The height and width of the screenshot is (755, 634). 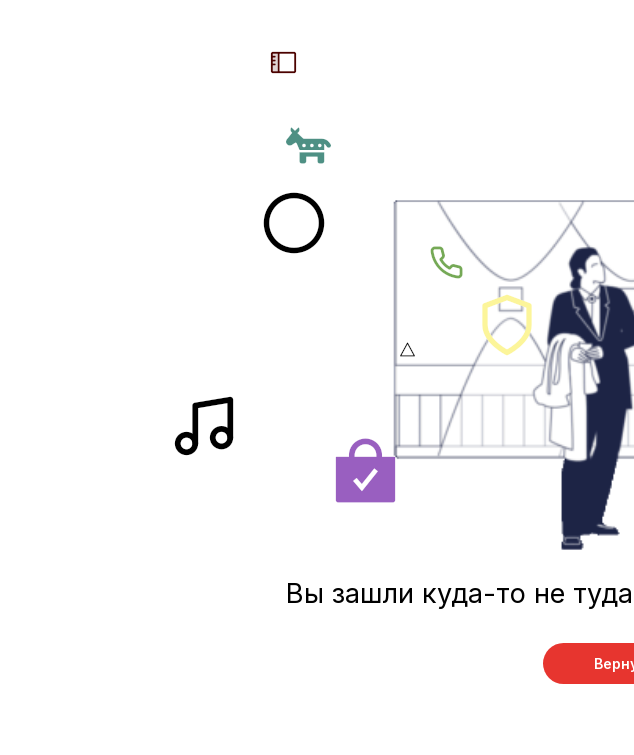 What do you see at coordinates (507, 325) in the screenshot?
I see `access security settings` at bounding box center [507, 325].